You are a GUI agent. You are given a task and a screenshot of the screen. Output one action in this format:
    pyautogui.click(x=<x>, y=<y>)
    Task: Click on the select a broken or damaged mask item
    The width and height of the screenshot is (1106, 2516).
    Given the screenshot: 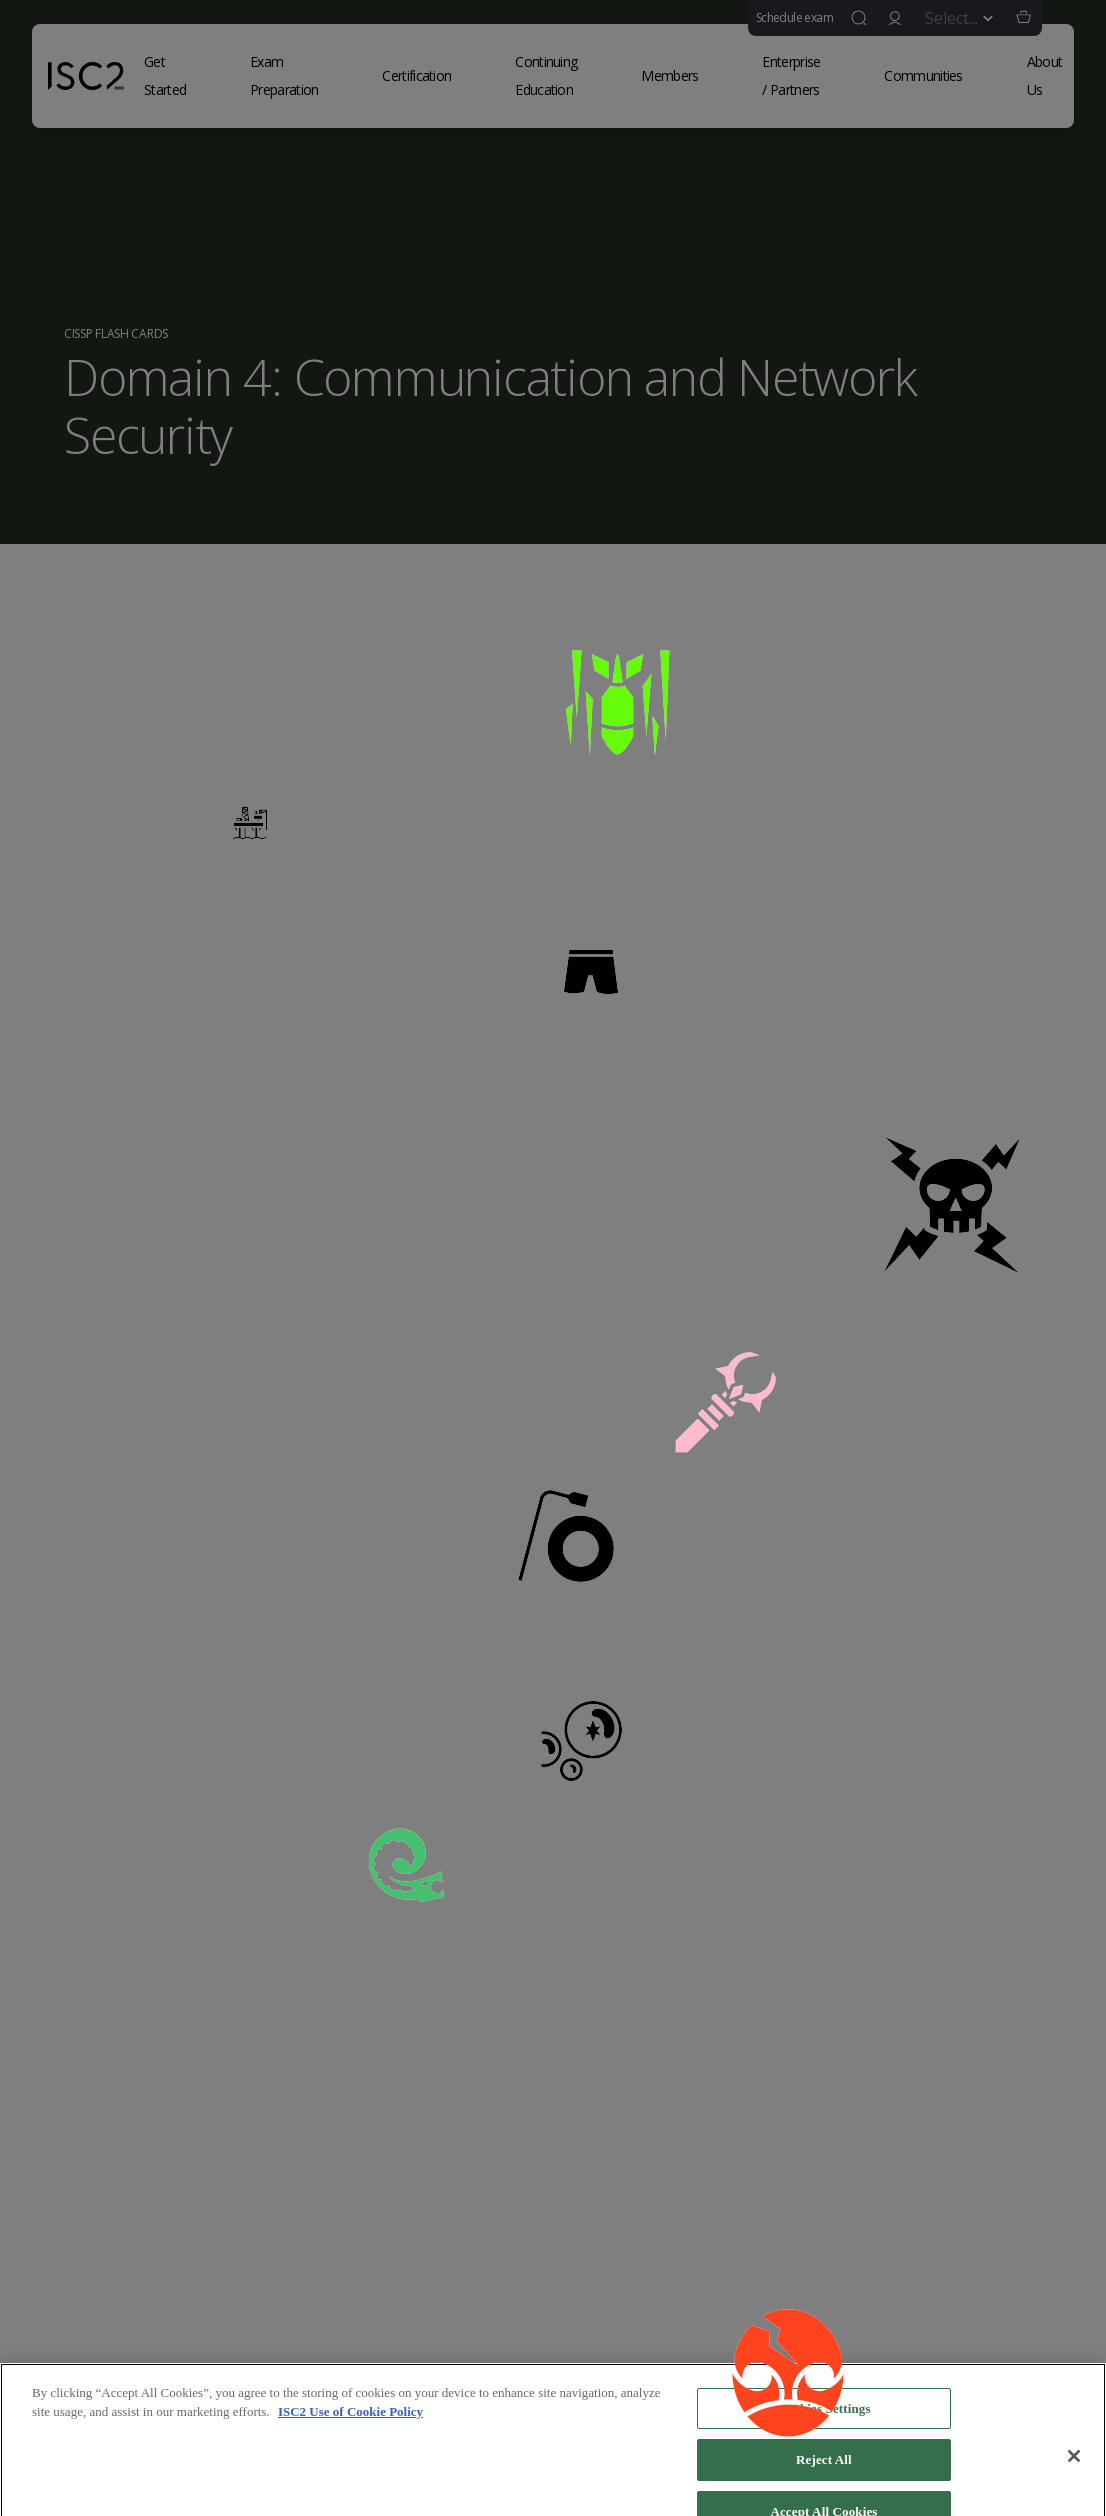 What is the action you would take?
    pyautogui.click(x=789, y=2373)
    